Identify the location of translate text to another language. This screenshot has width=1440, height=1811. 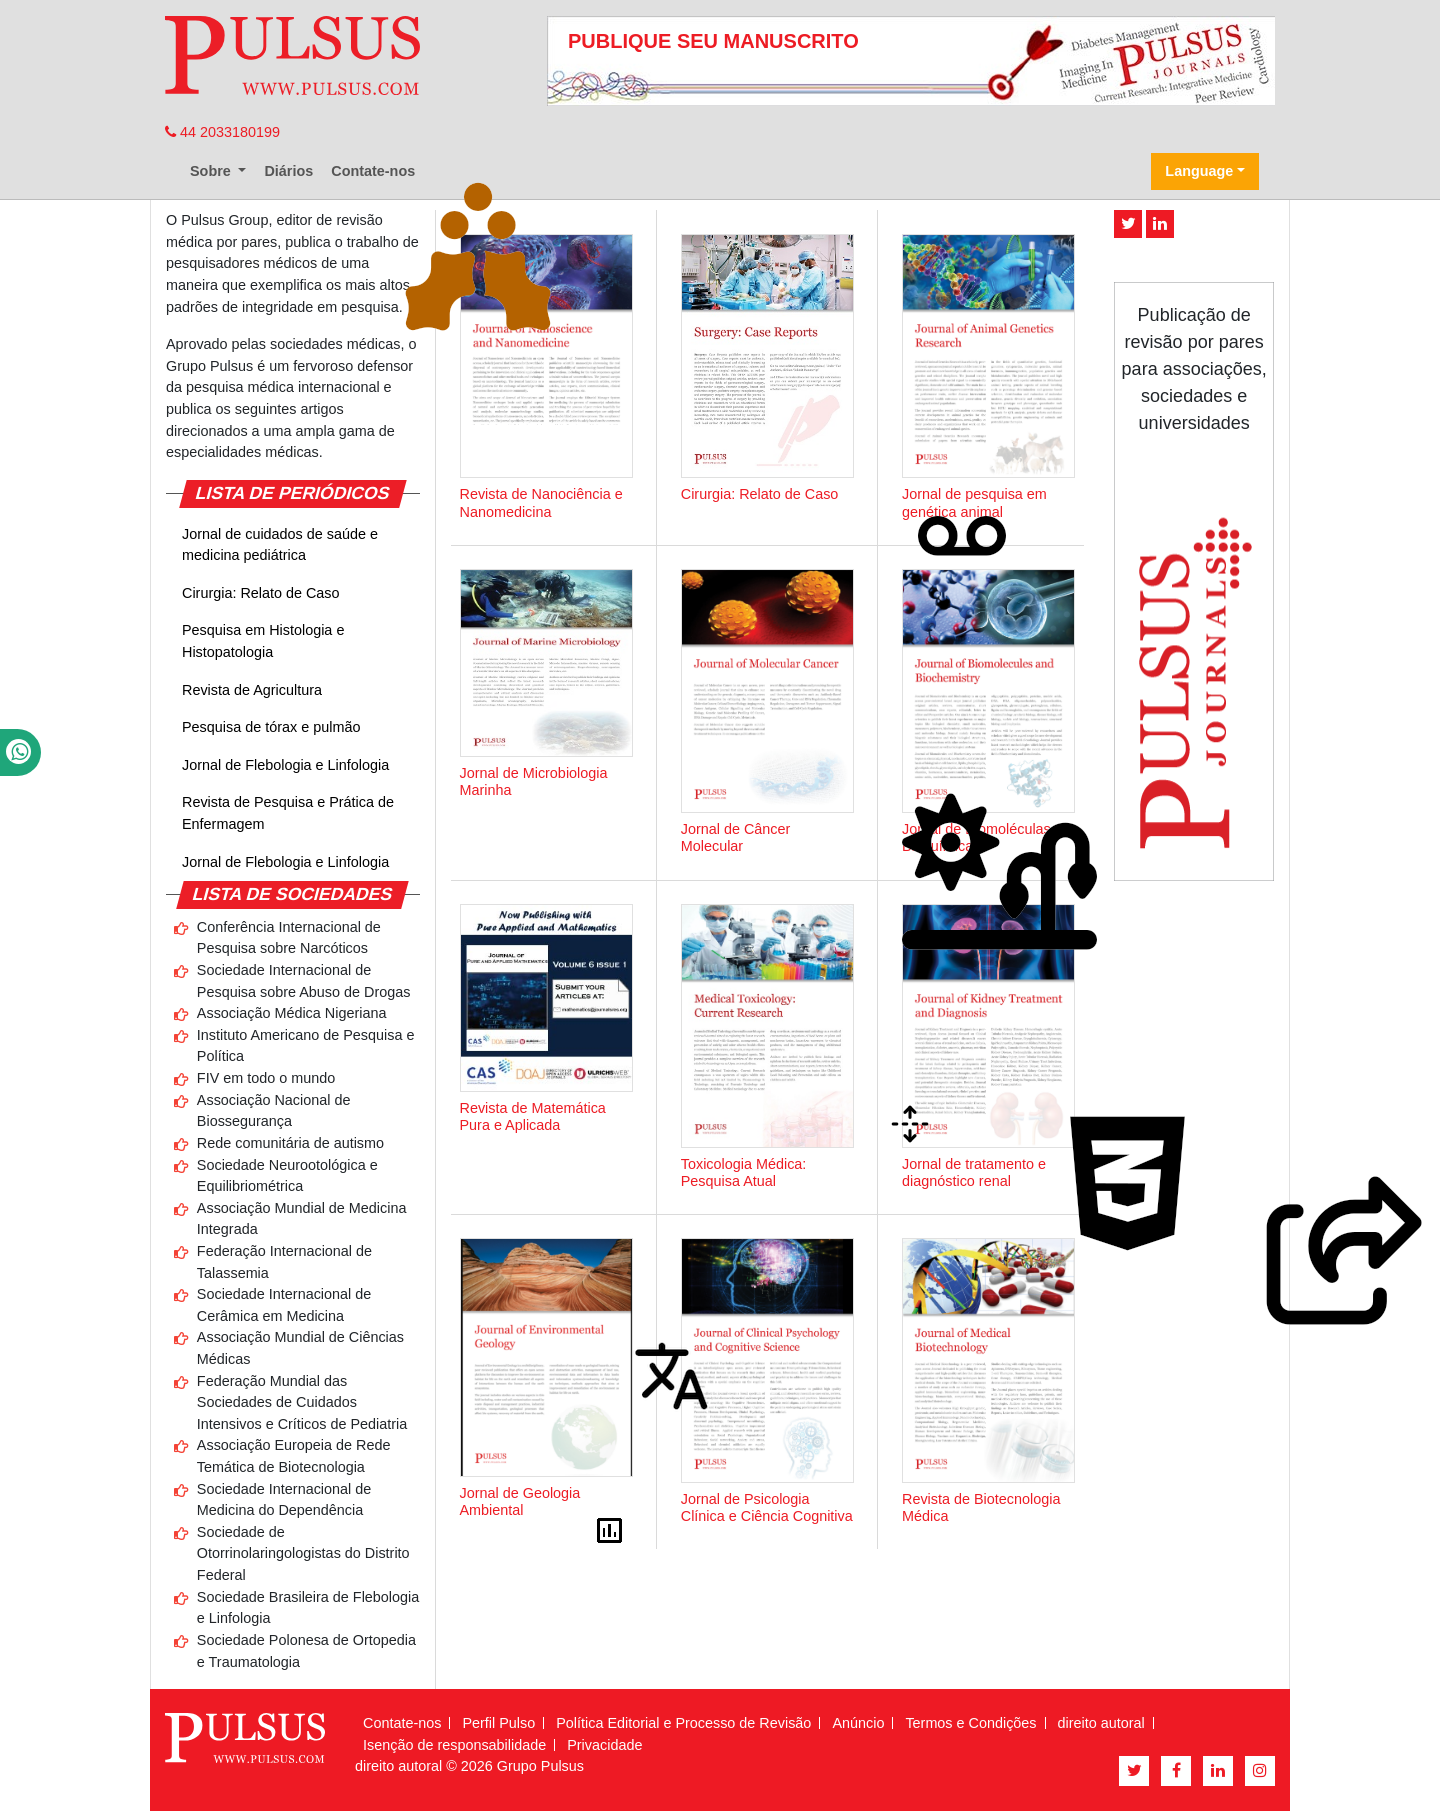
(672, 1376).